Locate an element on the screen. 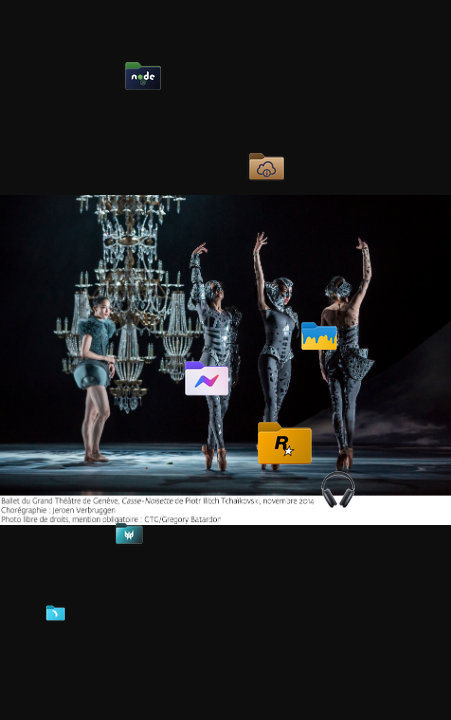 The image size is (451, 720). connect or manage bluetooth headphones is located at coordinates (338, 490).